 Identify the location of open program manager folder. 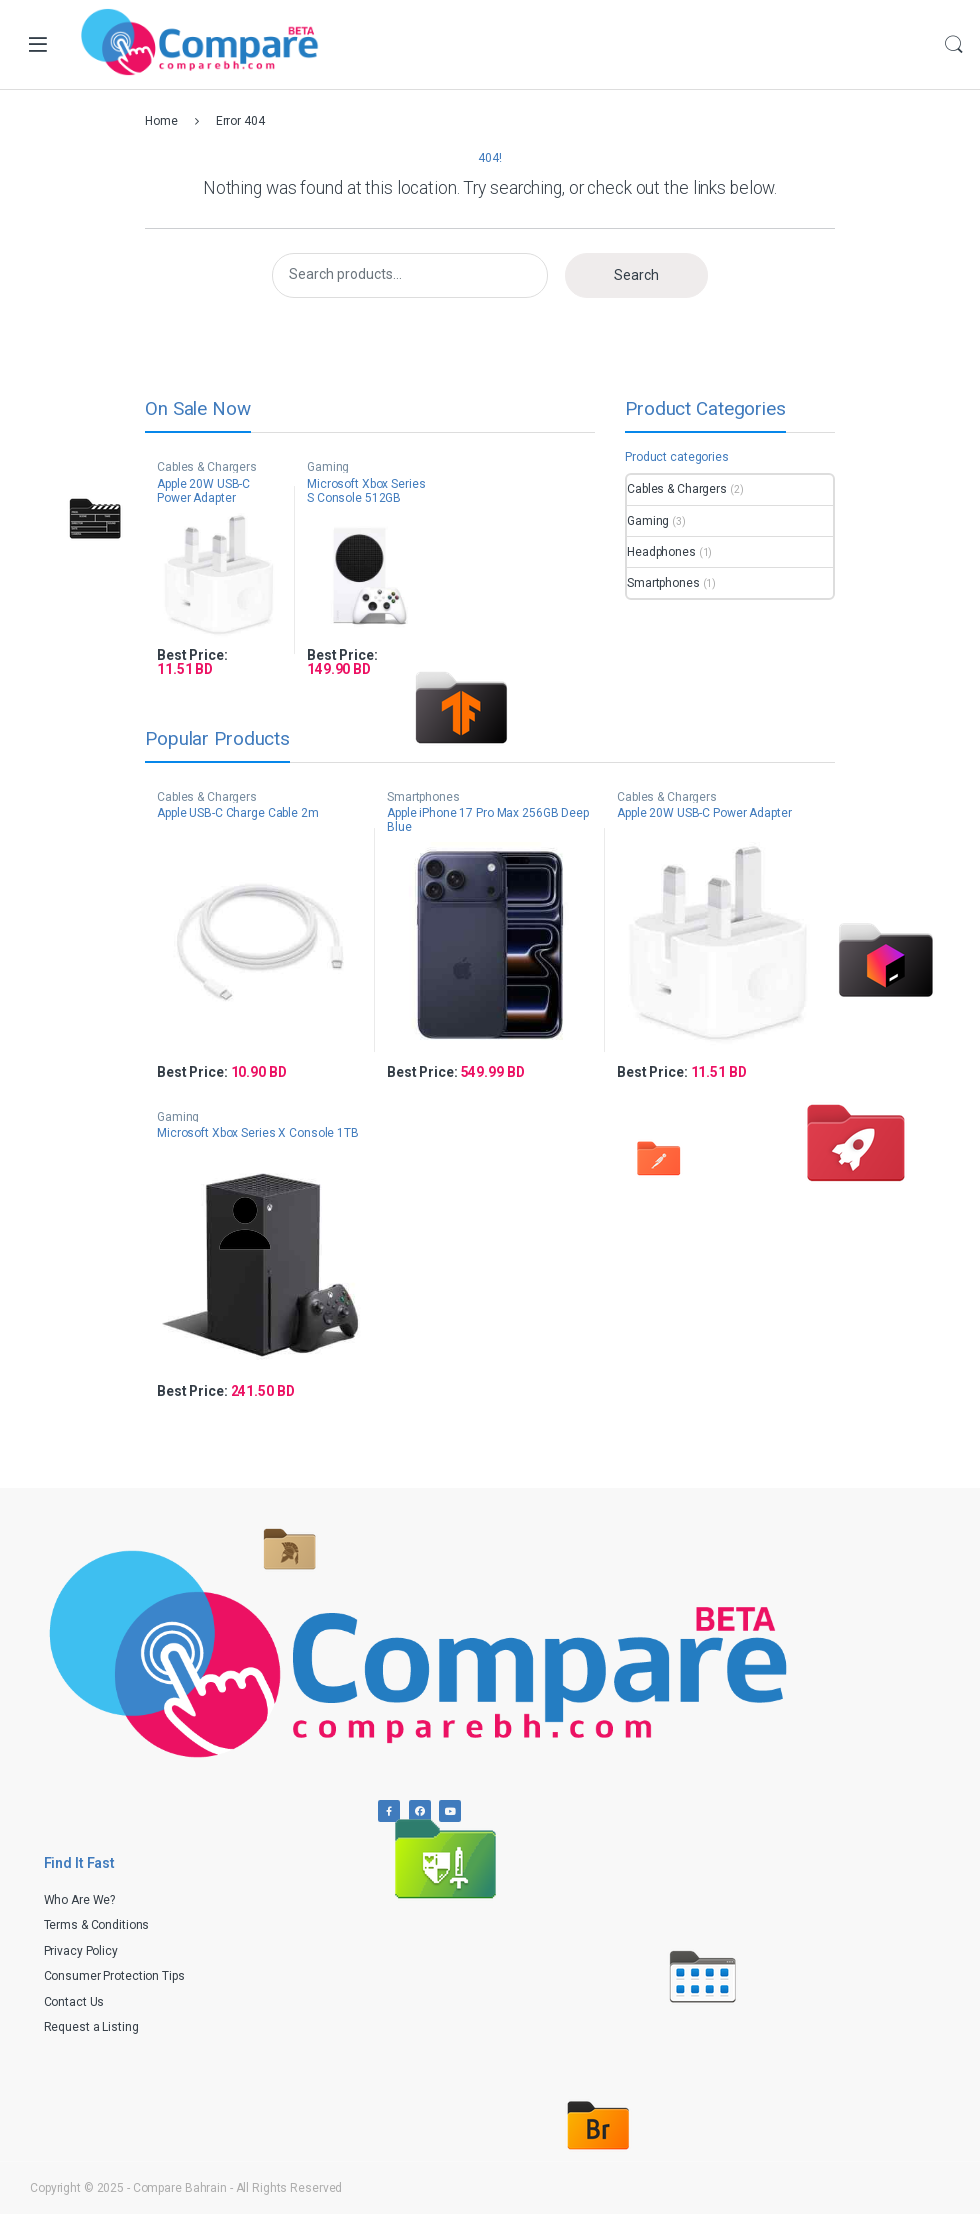
(702, 1978).